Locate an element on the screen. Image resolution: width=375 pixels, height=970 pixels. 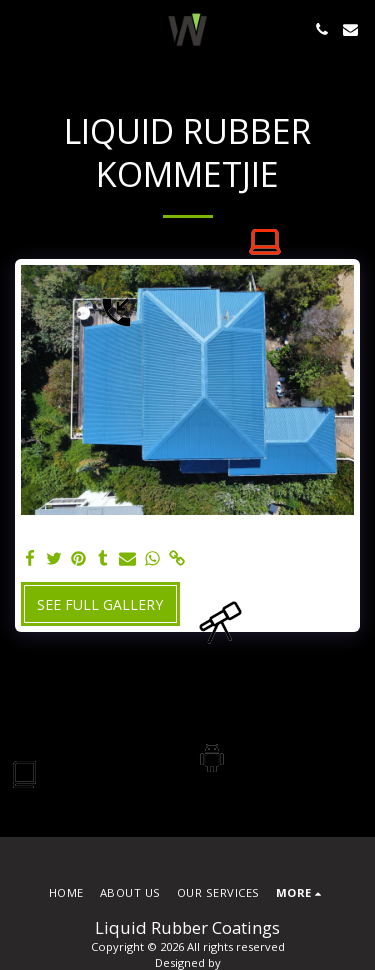
switch to desktop view is located at coordinates (265, 241).